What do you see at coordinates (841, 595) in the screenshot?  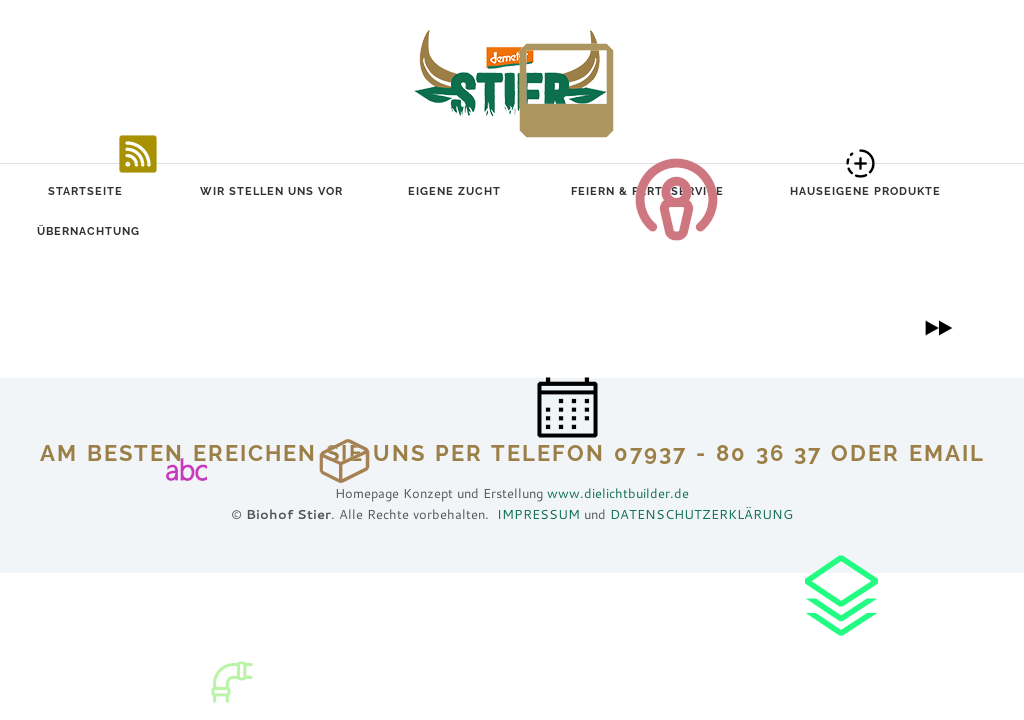 I see `toggle layer visibility in editor` at bounding box center [841, 595].